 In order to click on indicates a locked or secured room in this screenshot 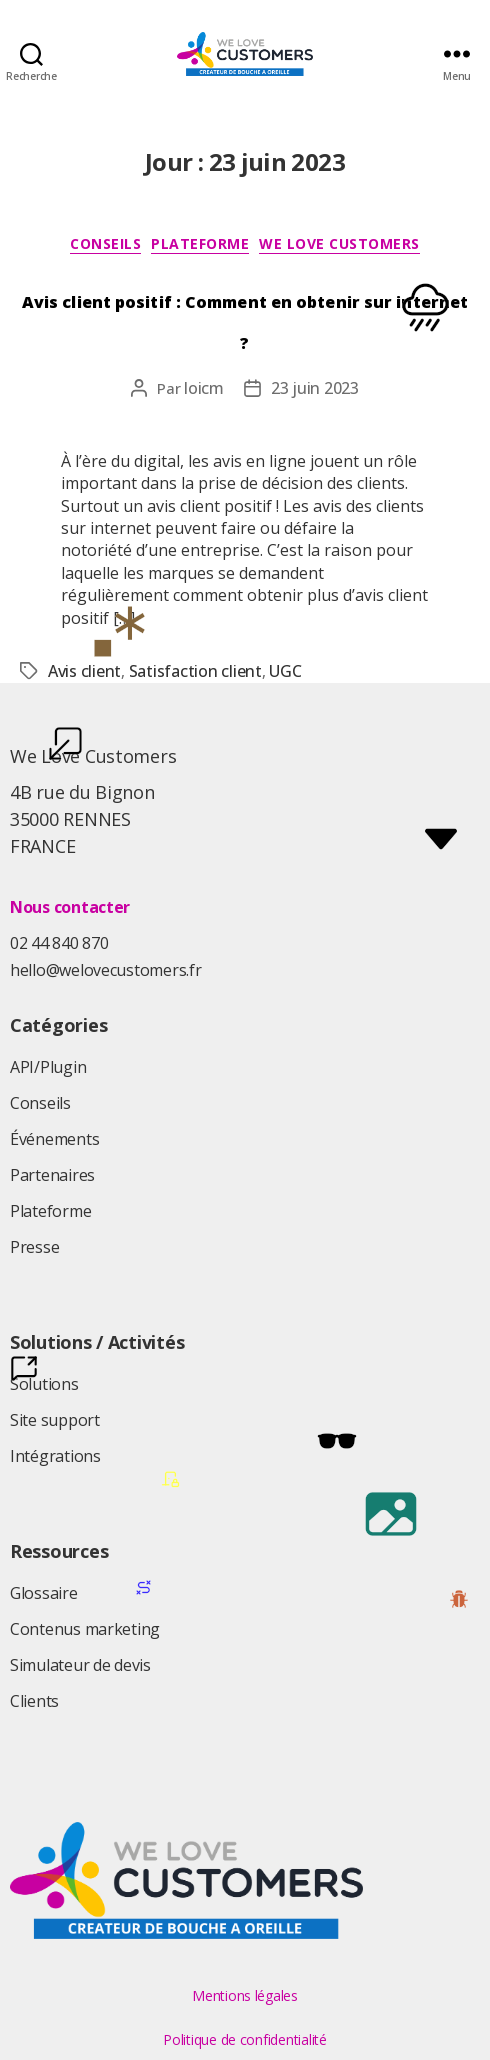, I will do `click(170, 1478)`.